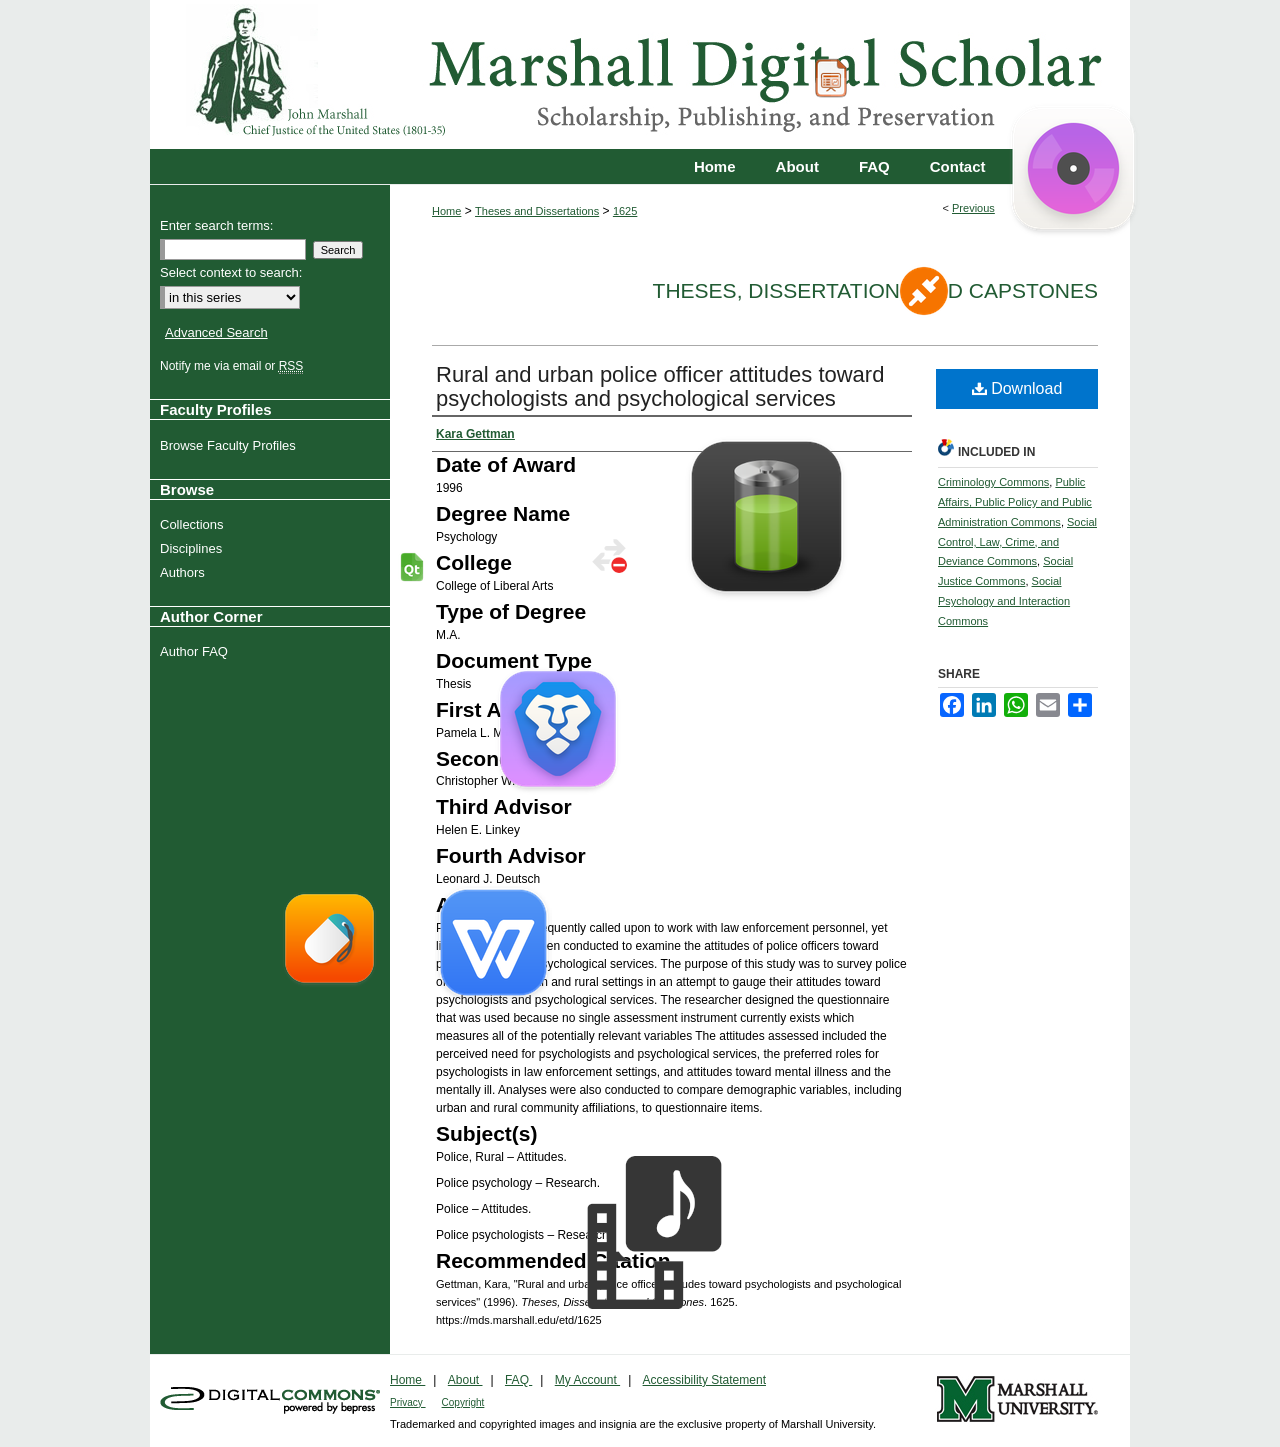  Describe the element at coordinates (609, 555) in the screenshot. I see `network connection error` at that location.